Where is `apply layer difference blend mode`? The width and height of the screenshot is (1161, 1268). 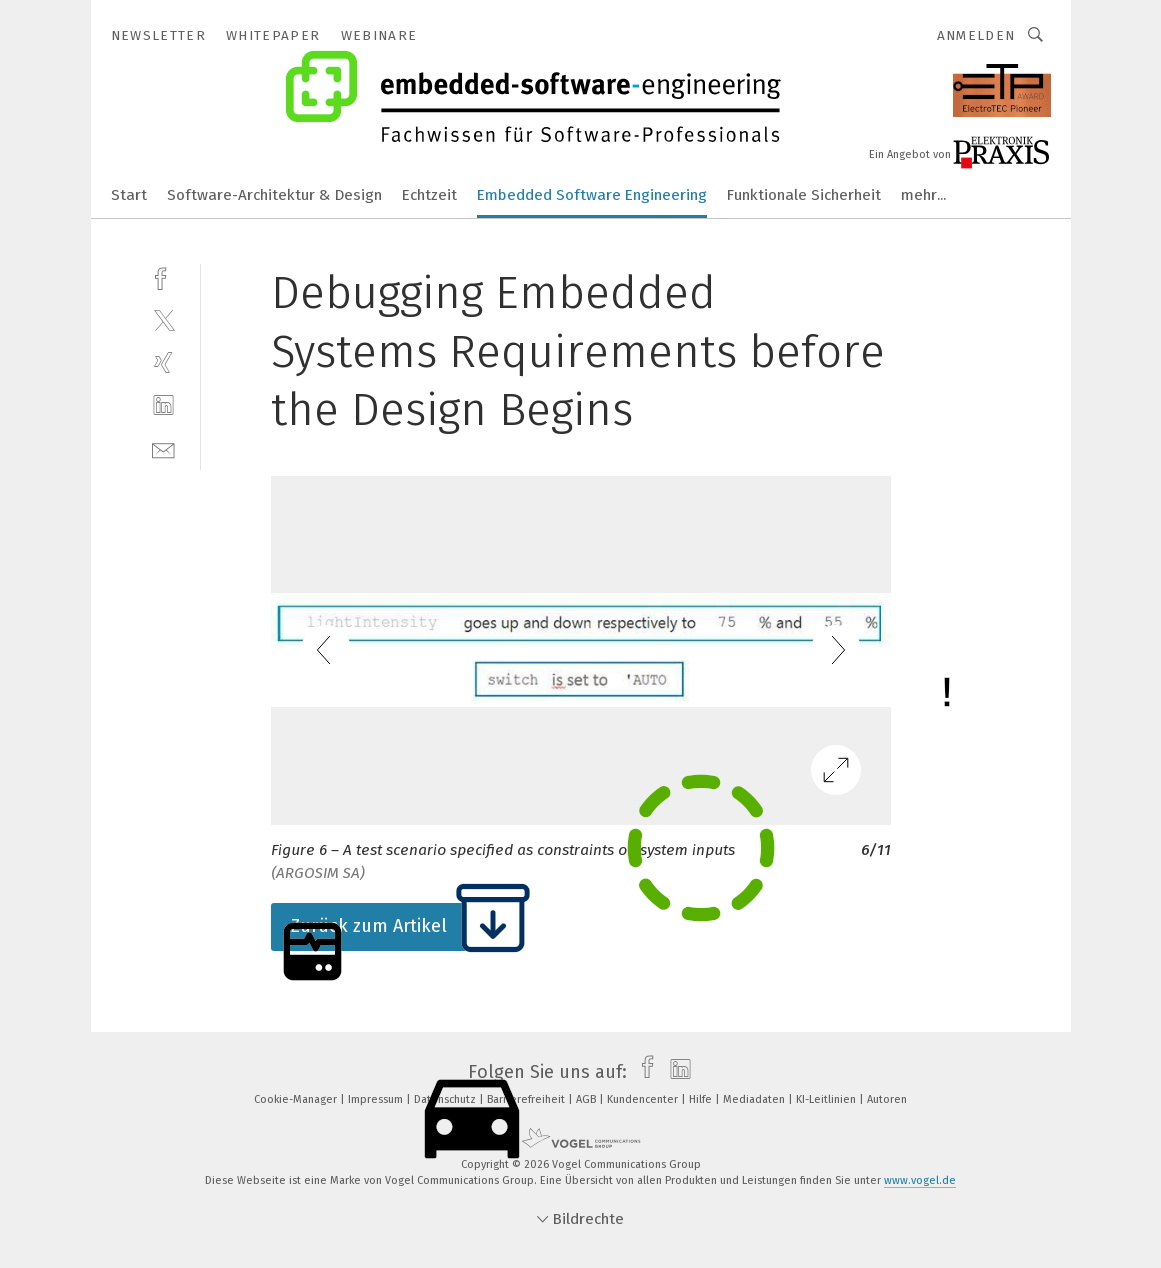
apply layer difference blend mode is located at coordinates (321, 86).